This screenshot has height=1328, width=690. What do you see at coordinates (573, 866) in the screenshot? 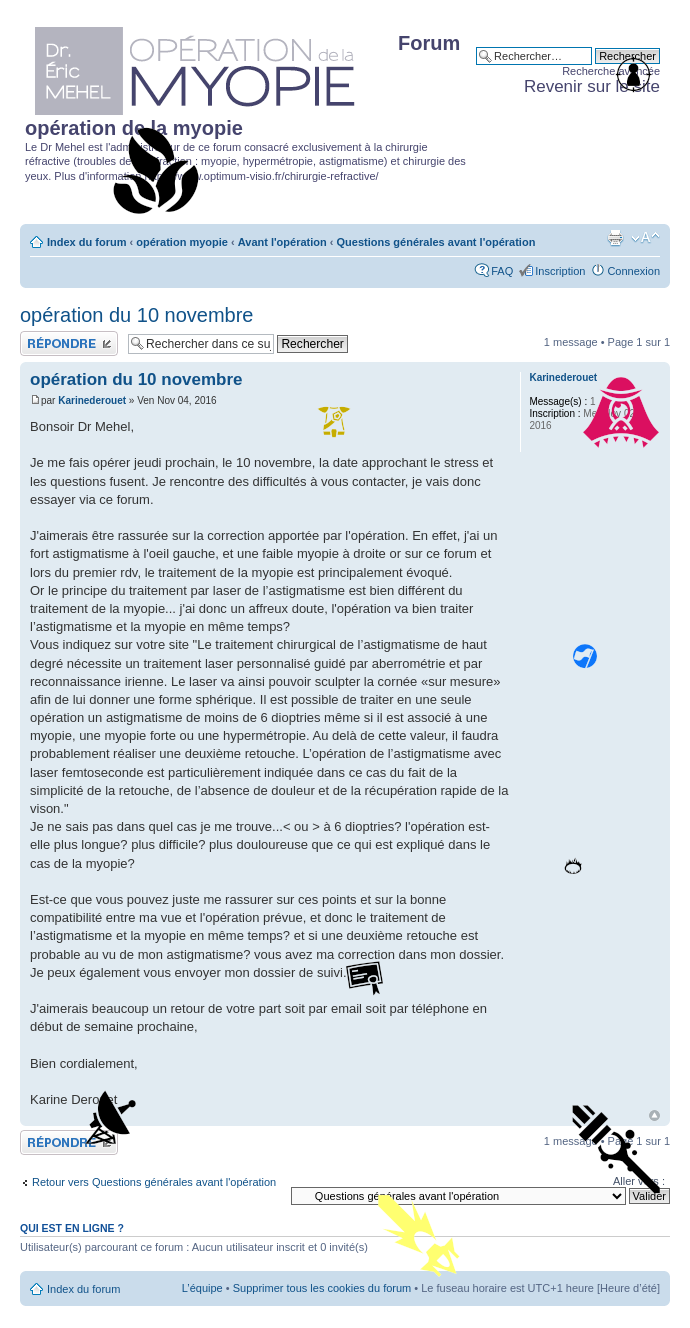
I see `activate fire shield or protective ability` at bounding box center [573, 866].